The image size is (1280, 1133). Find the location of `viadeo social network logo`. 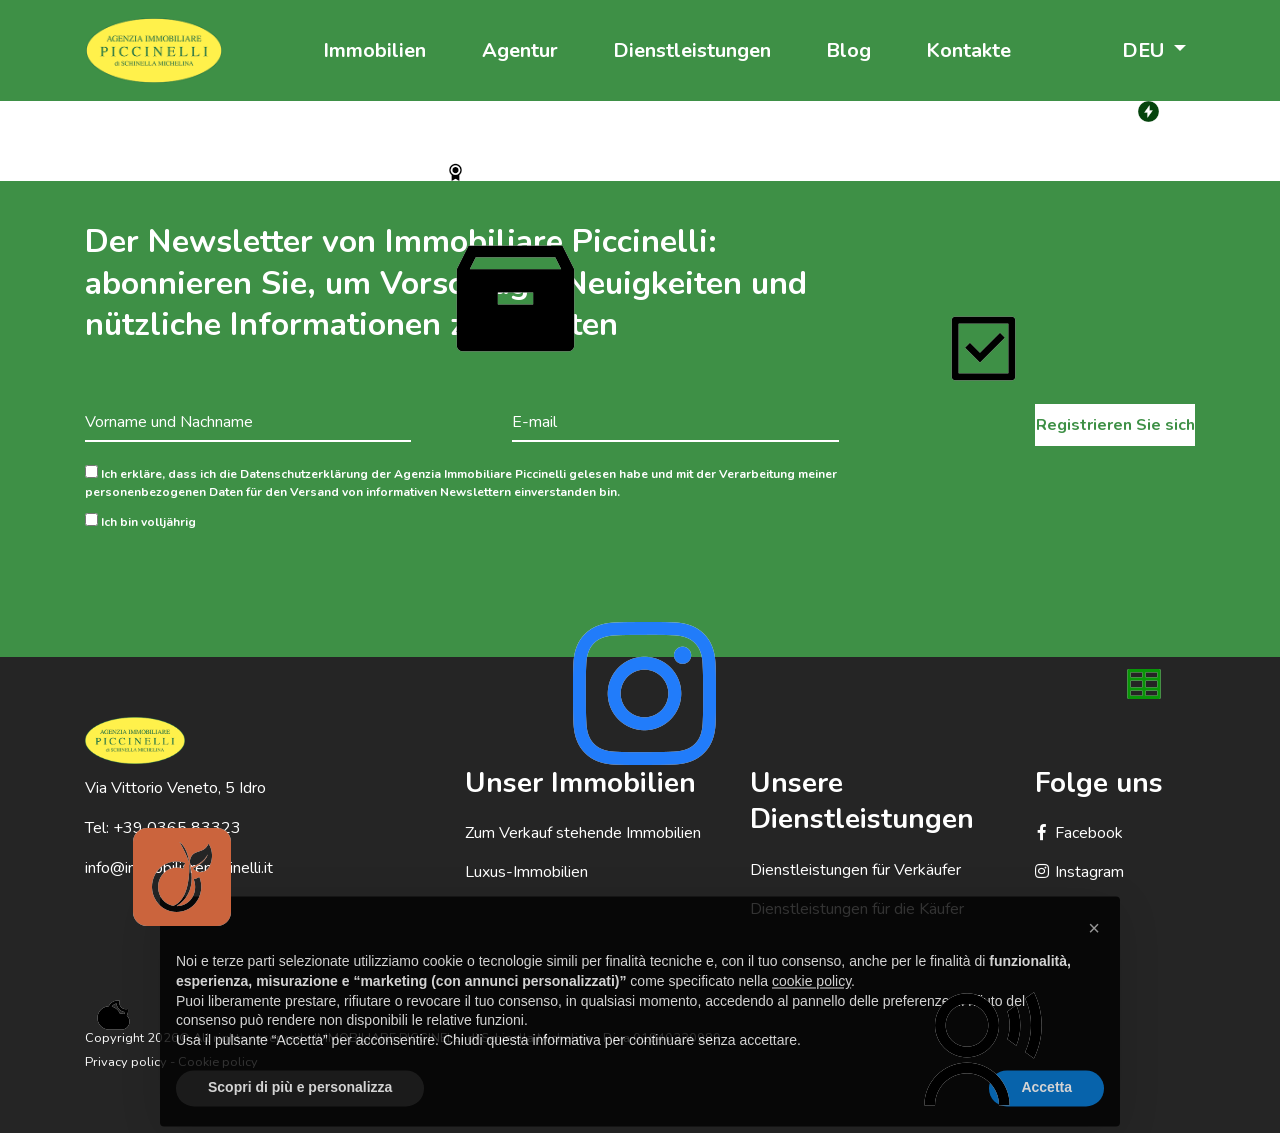

viadeo social network logo is located at coordinates (182, 877).